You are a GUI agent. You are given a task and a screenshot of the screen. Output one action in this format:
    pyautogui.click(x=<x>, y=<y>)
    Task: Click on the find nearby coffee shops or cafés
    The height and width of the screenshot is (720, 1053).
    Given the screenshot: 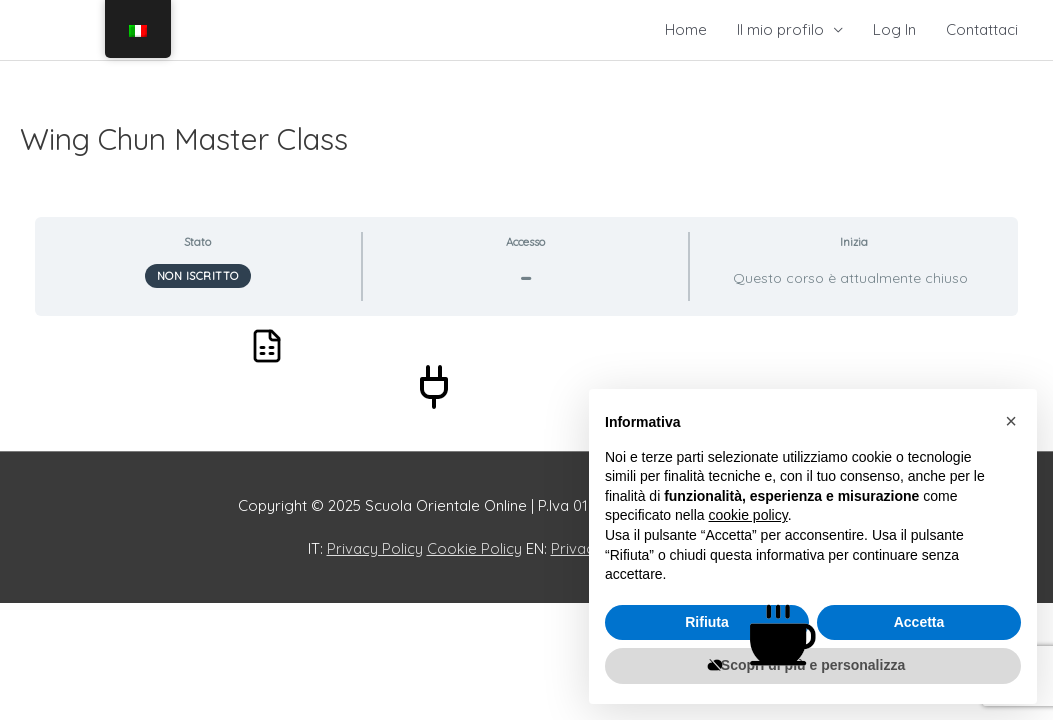 What is the action you would take?
    pyautogui.click(x=780, y=637)
    